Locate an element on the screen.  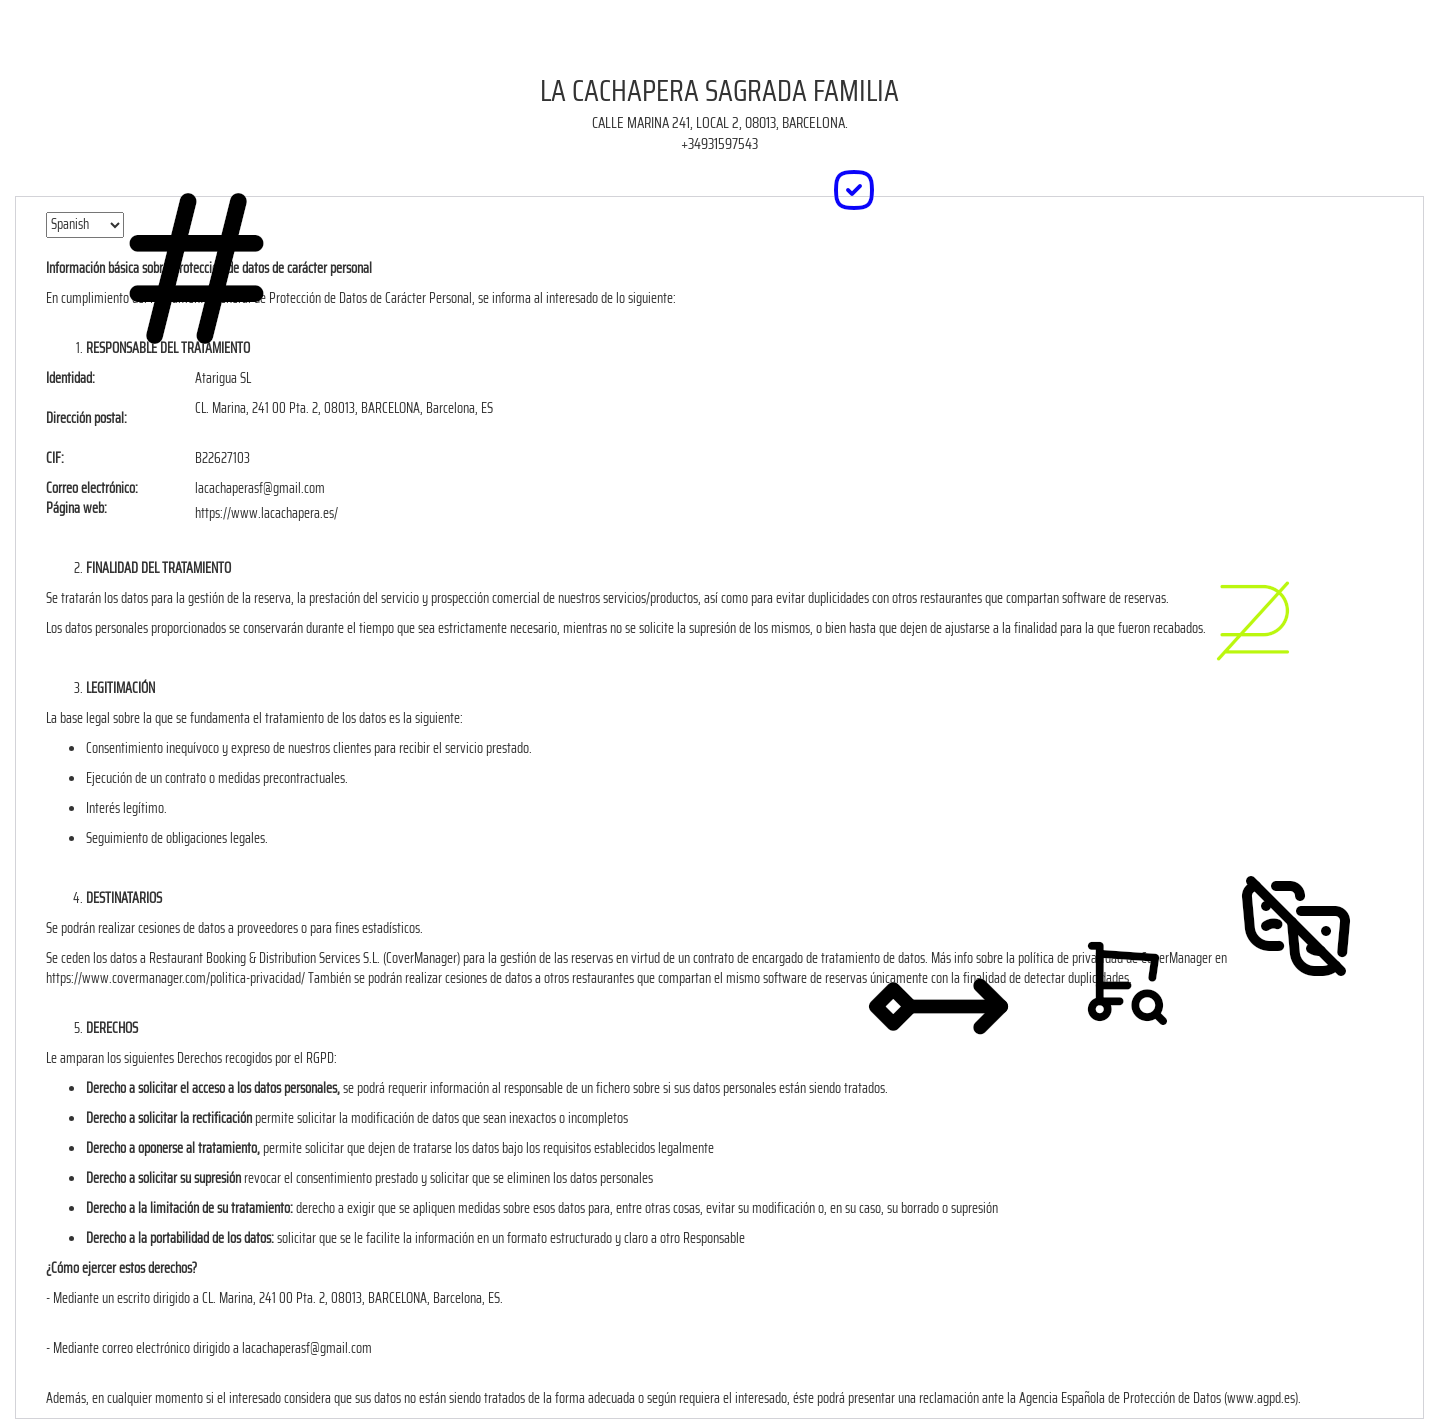
disable theater or entertainment mode is located at coordinates (1296, 926).